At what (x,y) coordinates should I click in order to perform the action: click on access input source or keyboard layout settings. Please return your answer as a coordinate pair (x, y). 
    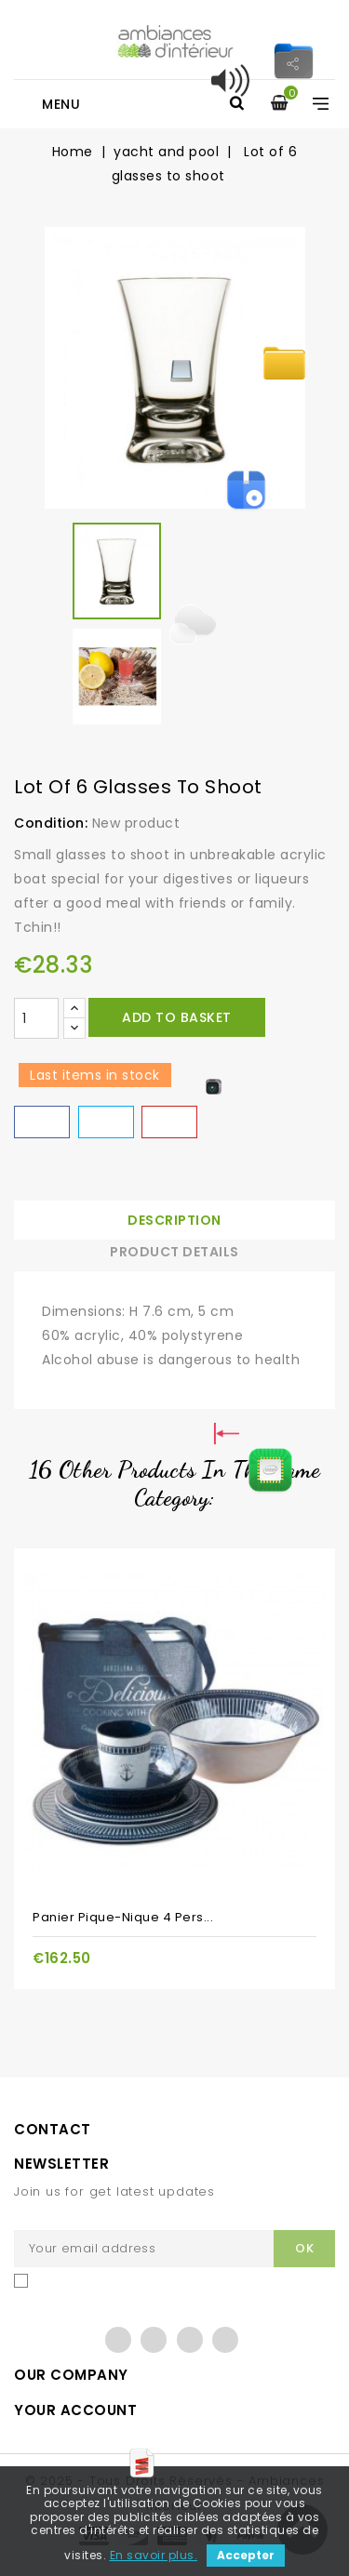
    Looking at the image, I should click on (246, 490).